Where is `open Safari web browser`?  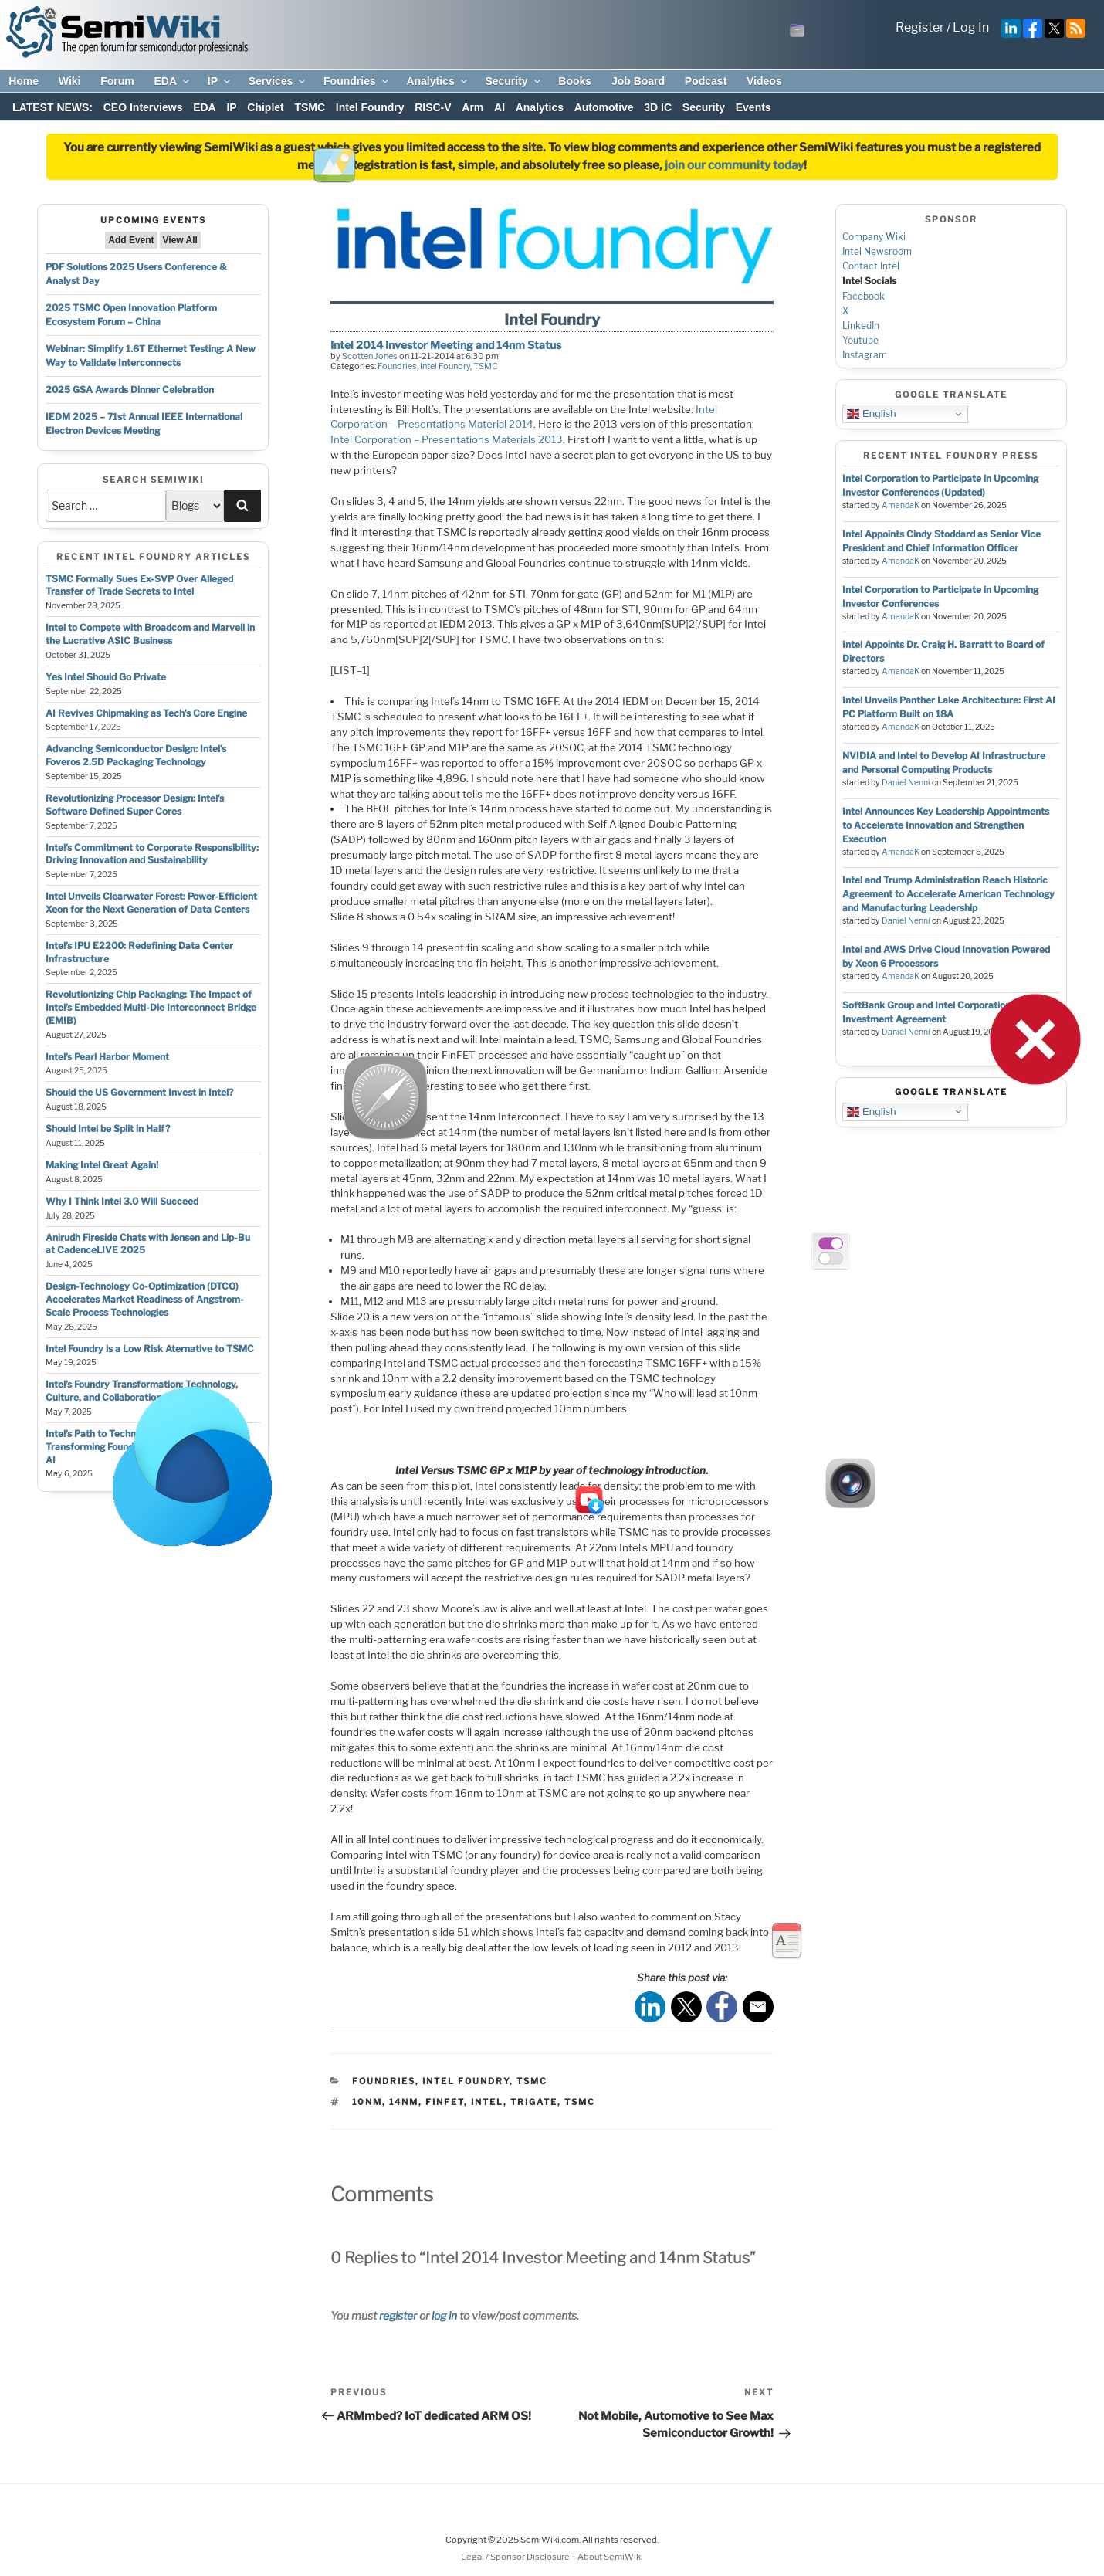
open Safari web browser is located at coordinates (385, 1097).